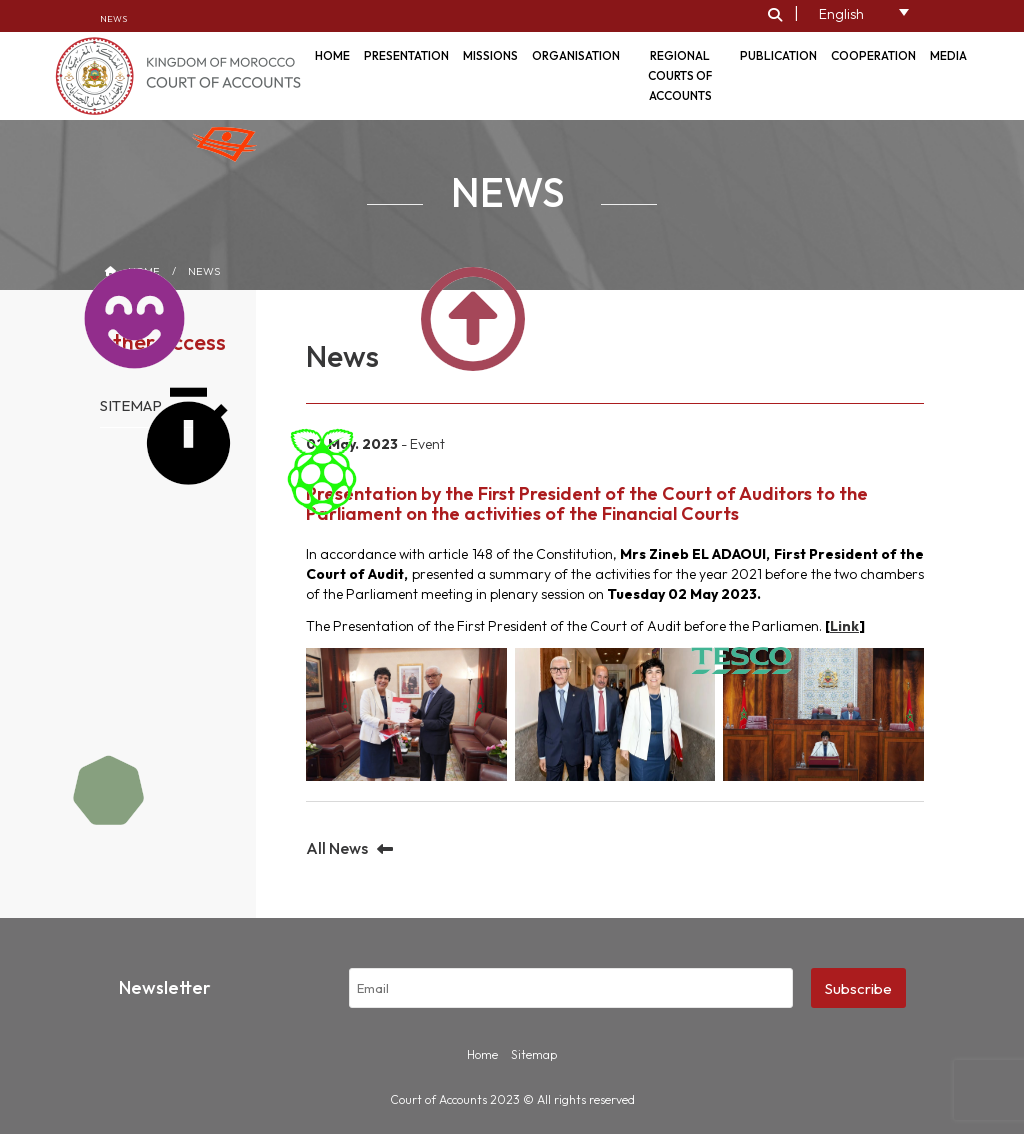 Image resolution: width=1024 pixels, height=1134 pixels. What do you see at coordinates (108, 792) in the screenshot?
I see `a heptagon shape indicator` at bounding box center [108, 792].